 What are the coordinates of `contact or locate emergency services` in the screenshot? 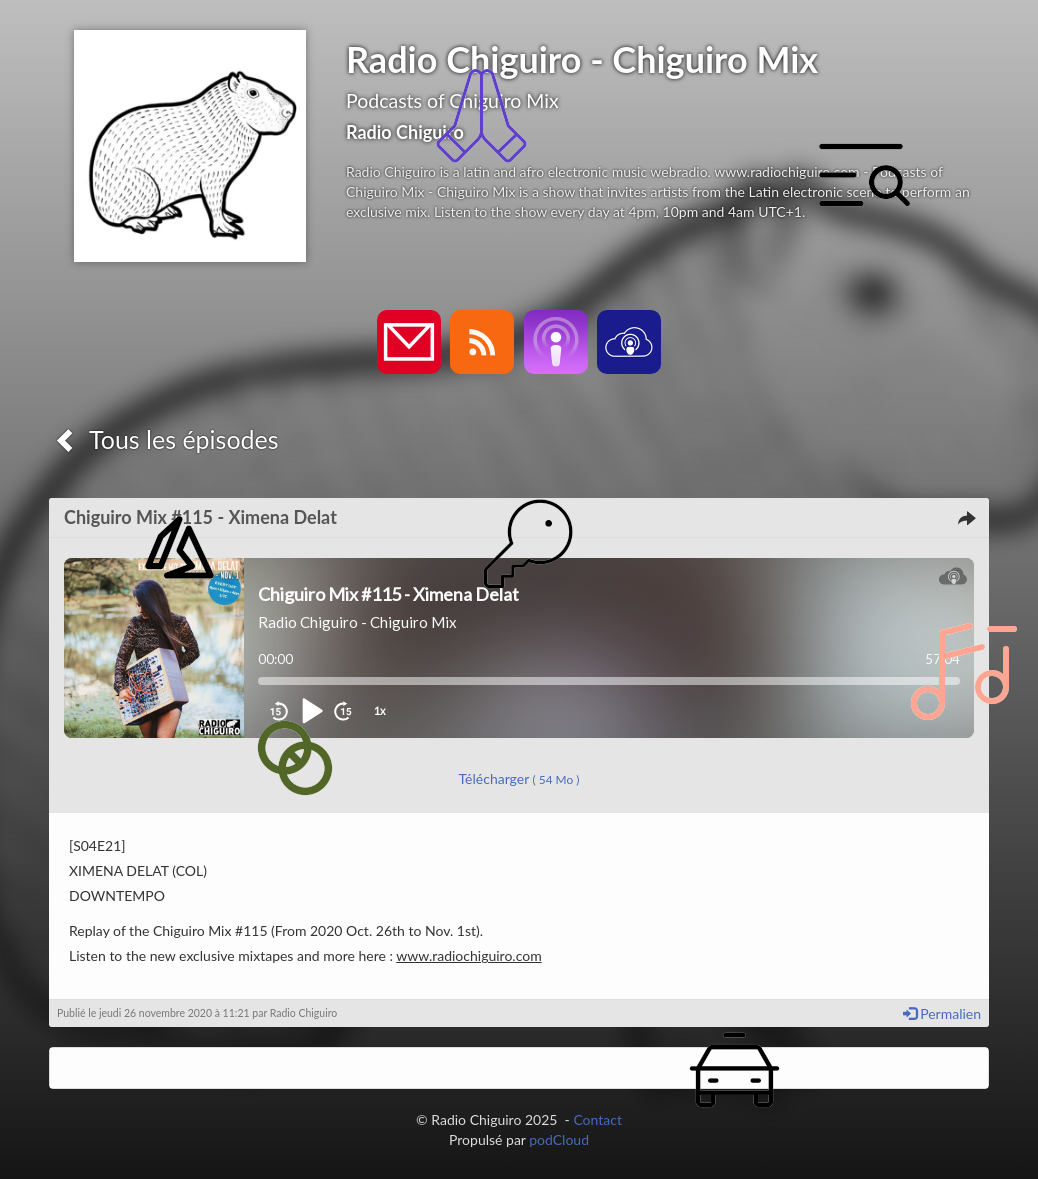 It's located at (734, 1074).